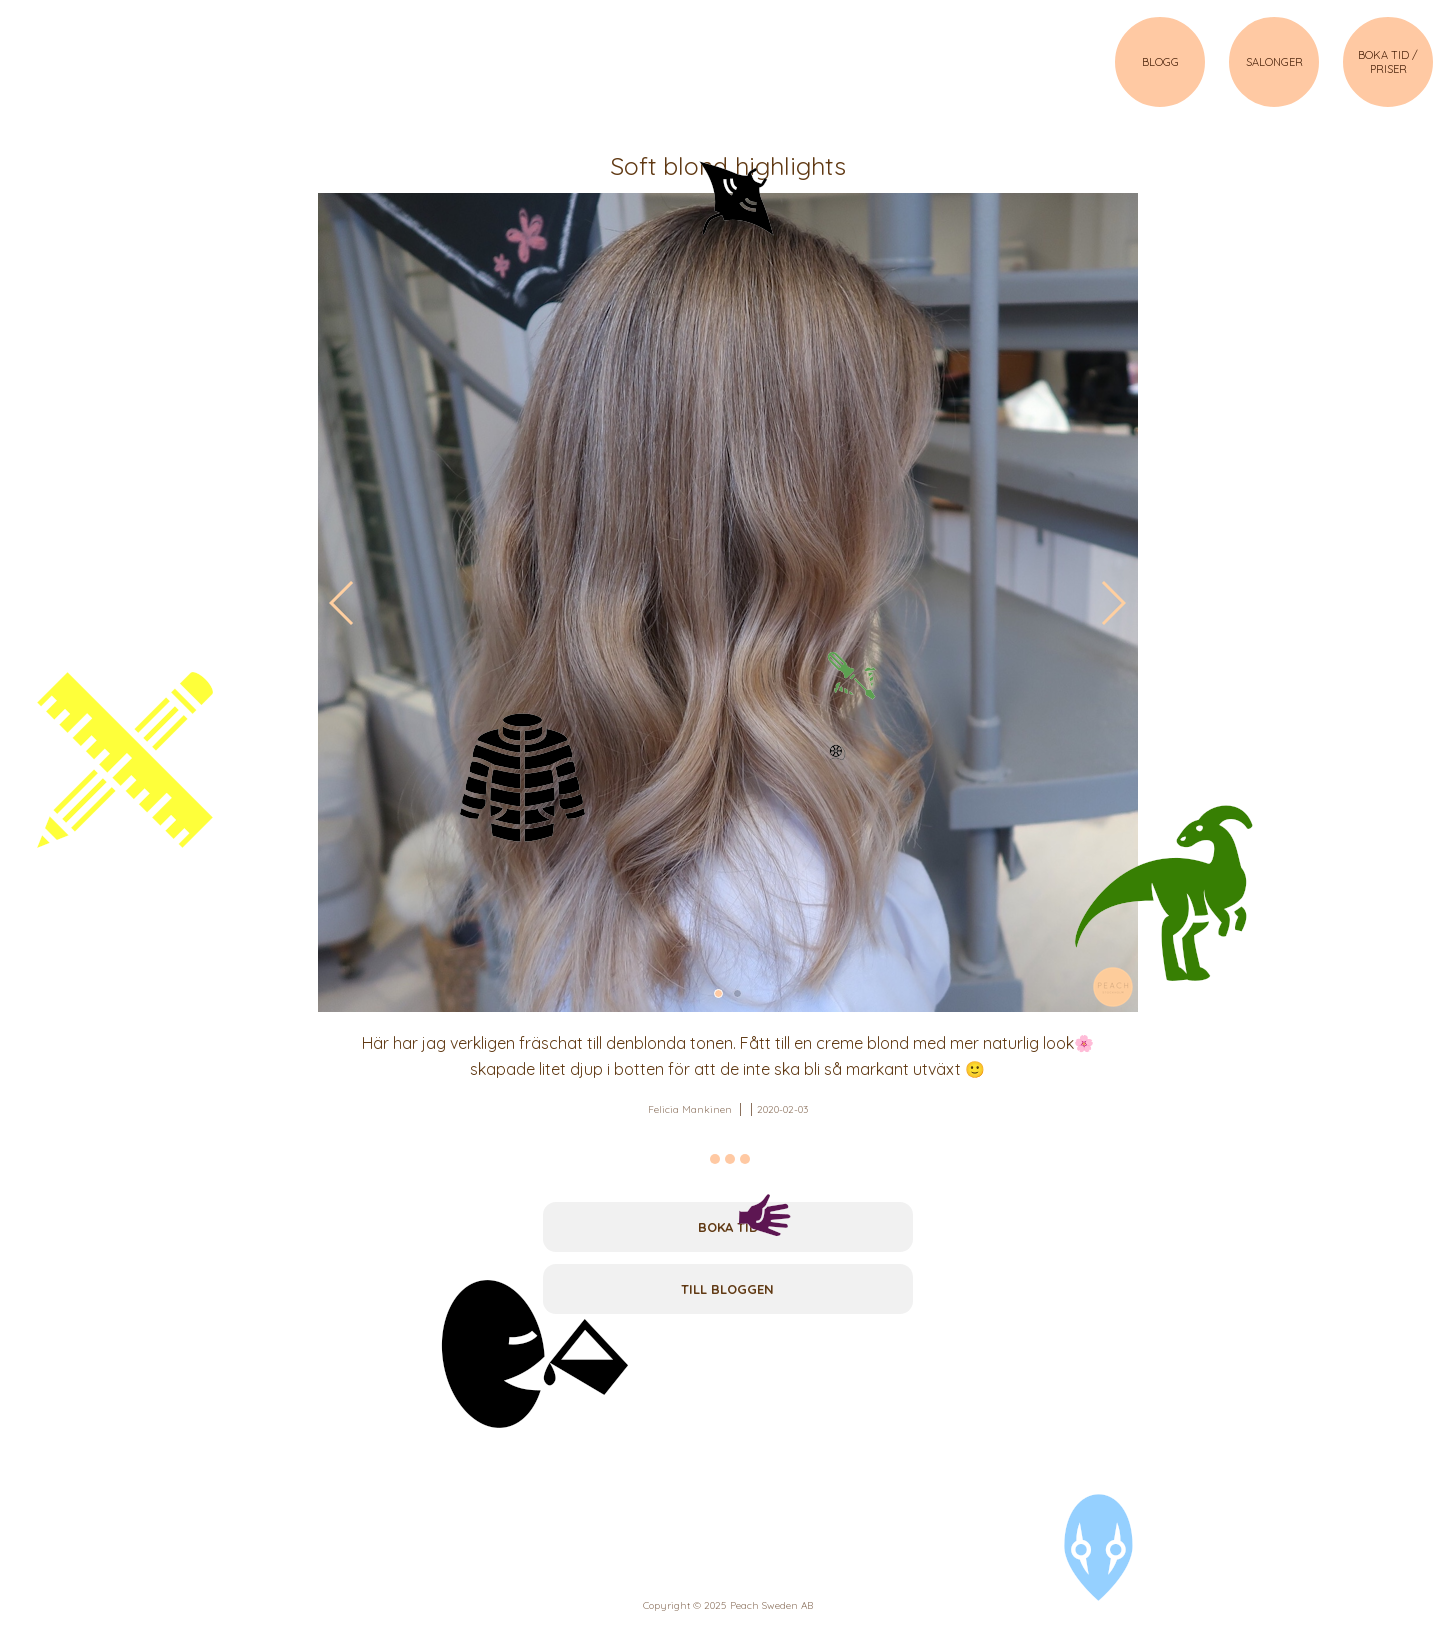 This screenshot has width=1455, height=1637. Describe the element at coordinates (125, 760) in the screenshot. I see `access design or drawing tools` at that location.